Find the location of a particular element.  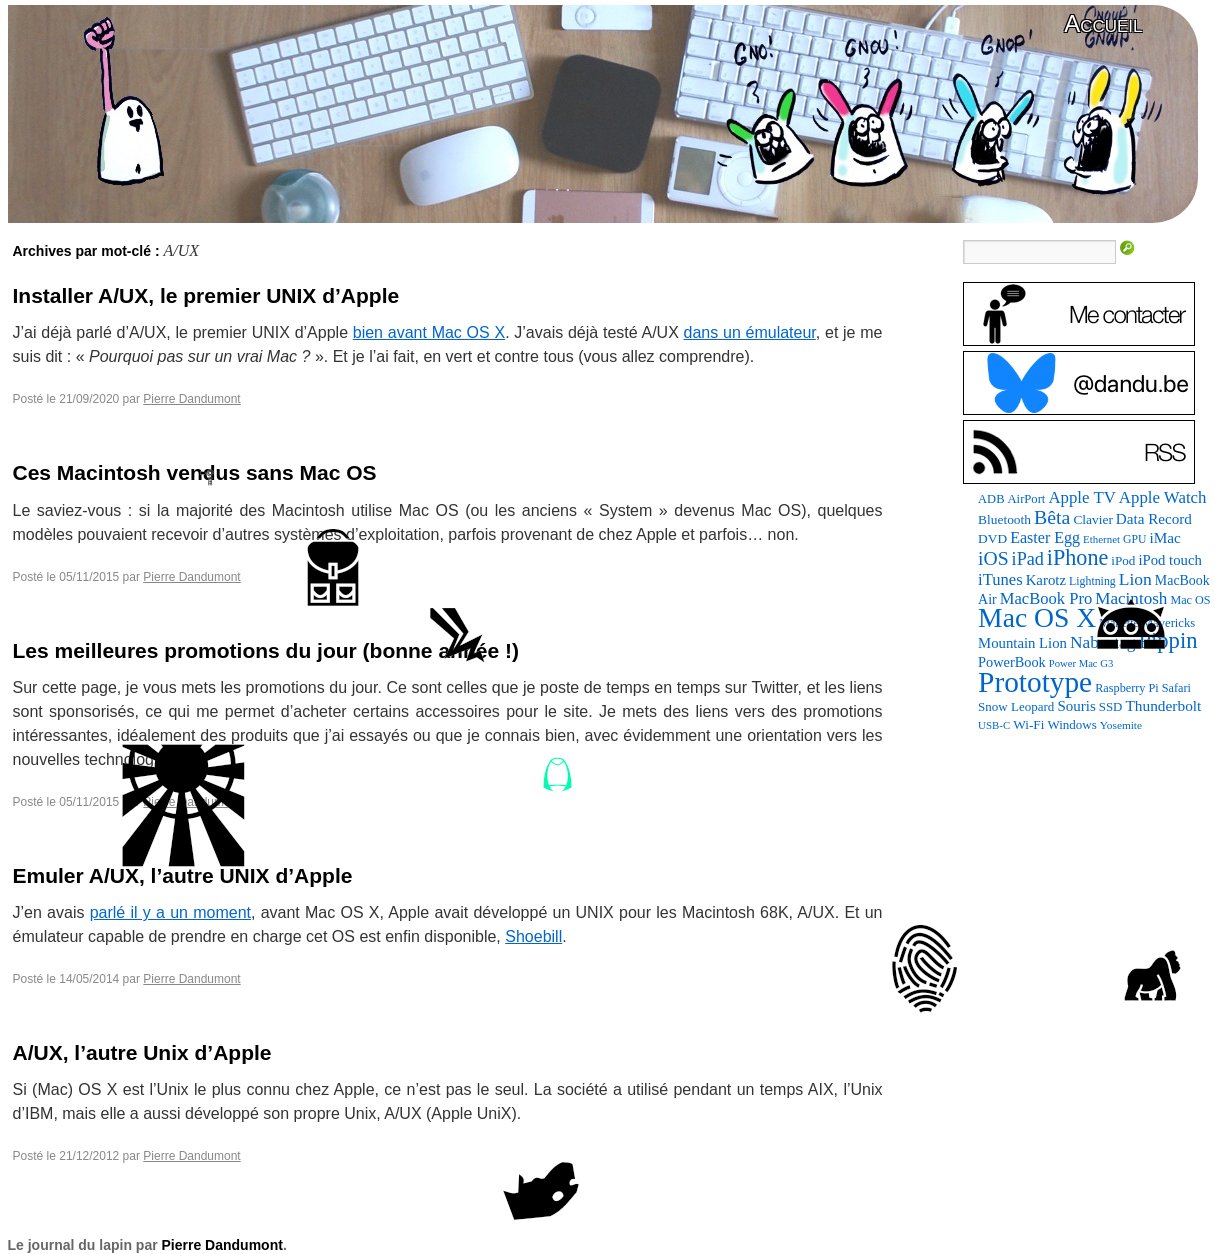

select South Africa as your region is located at coordinates (541, 1191).